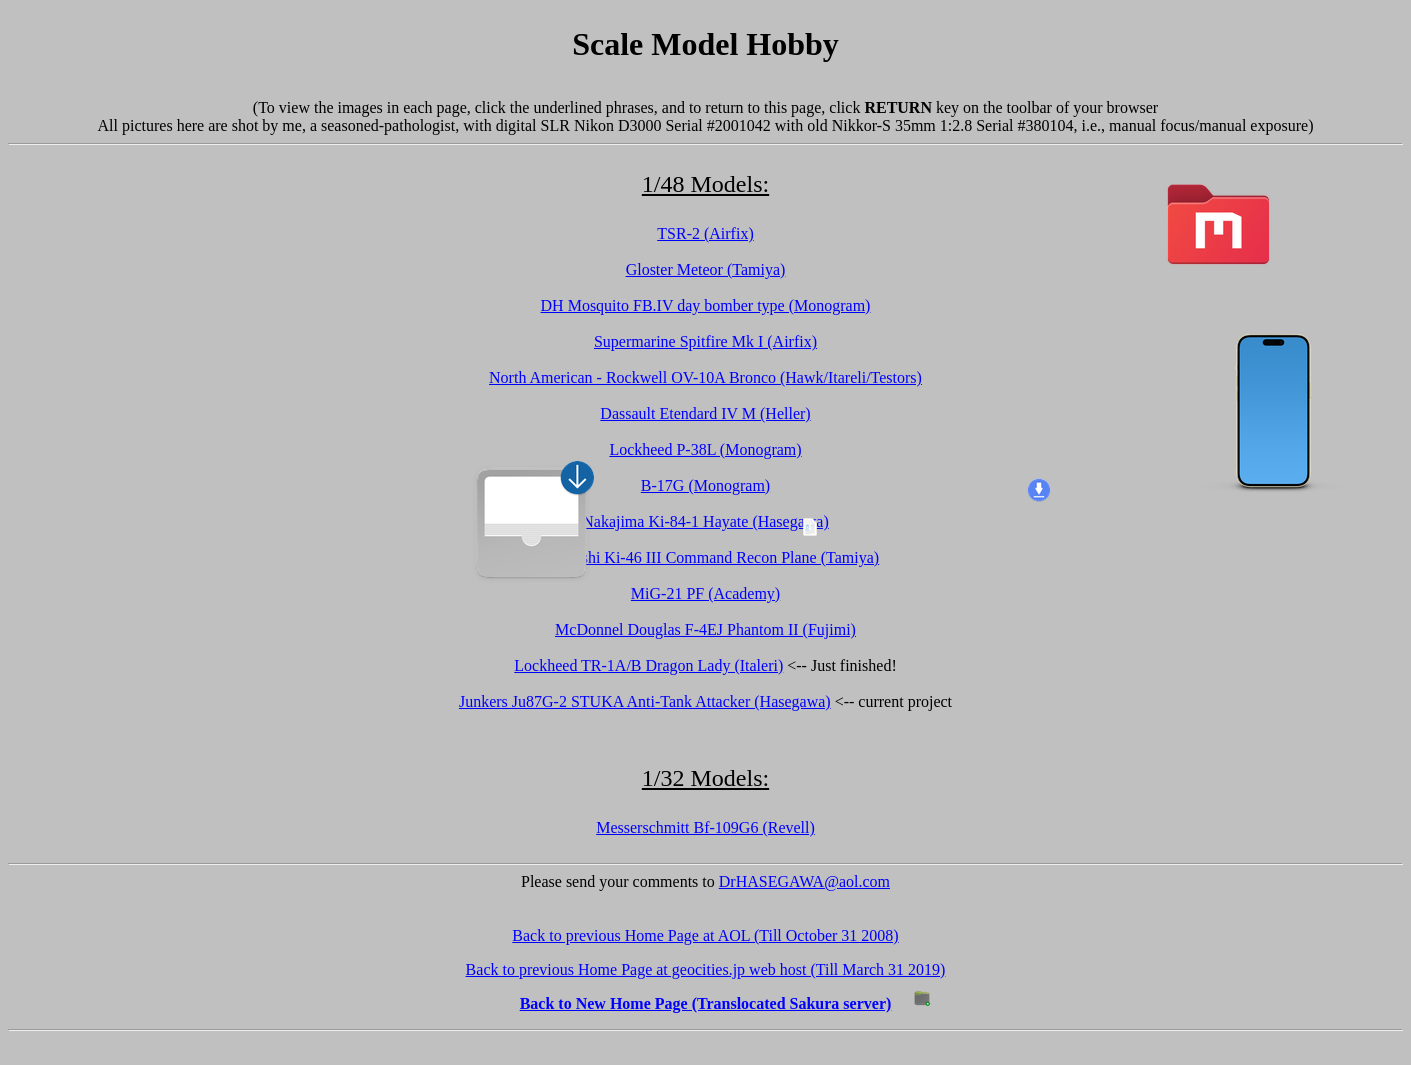 The height and width of the screenshot is (1065, 1411). What do you see at coordinates (810, 527) in the screenshot?
I see `open a Hangul Word Processor (.hwp) document` at bounding box center [810, 527].